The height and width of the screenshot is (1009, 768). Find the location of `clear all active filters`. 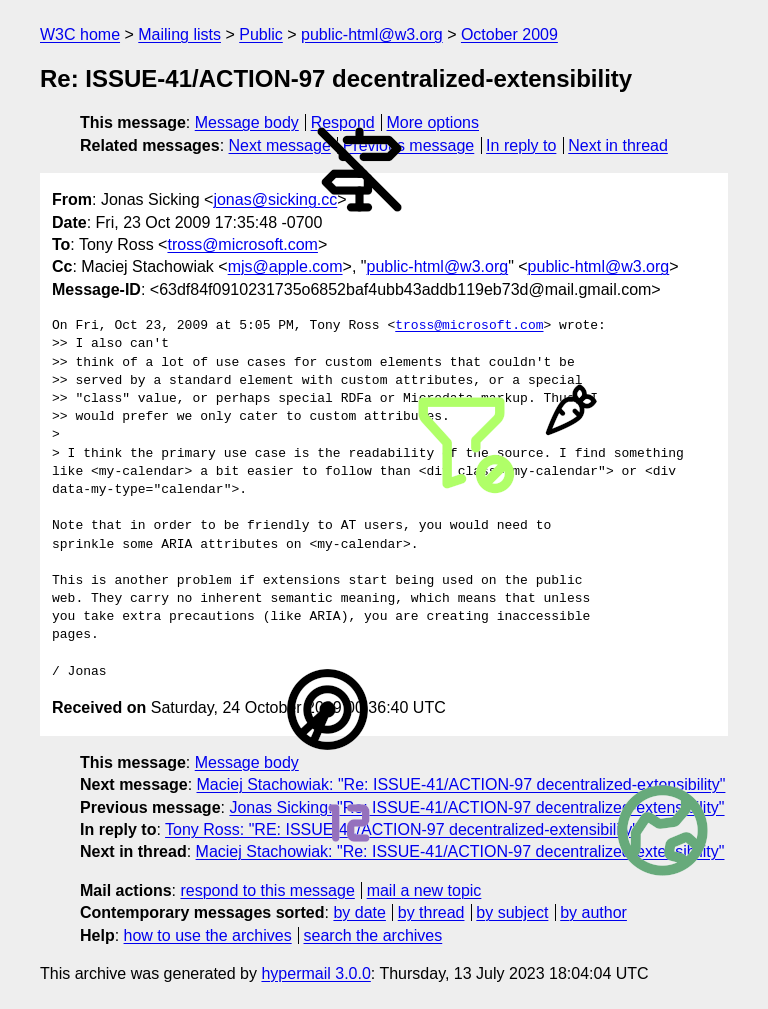

clear all active filters is located at coordinates (461, 440).